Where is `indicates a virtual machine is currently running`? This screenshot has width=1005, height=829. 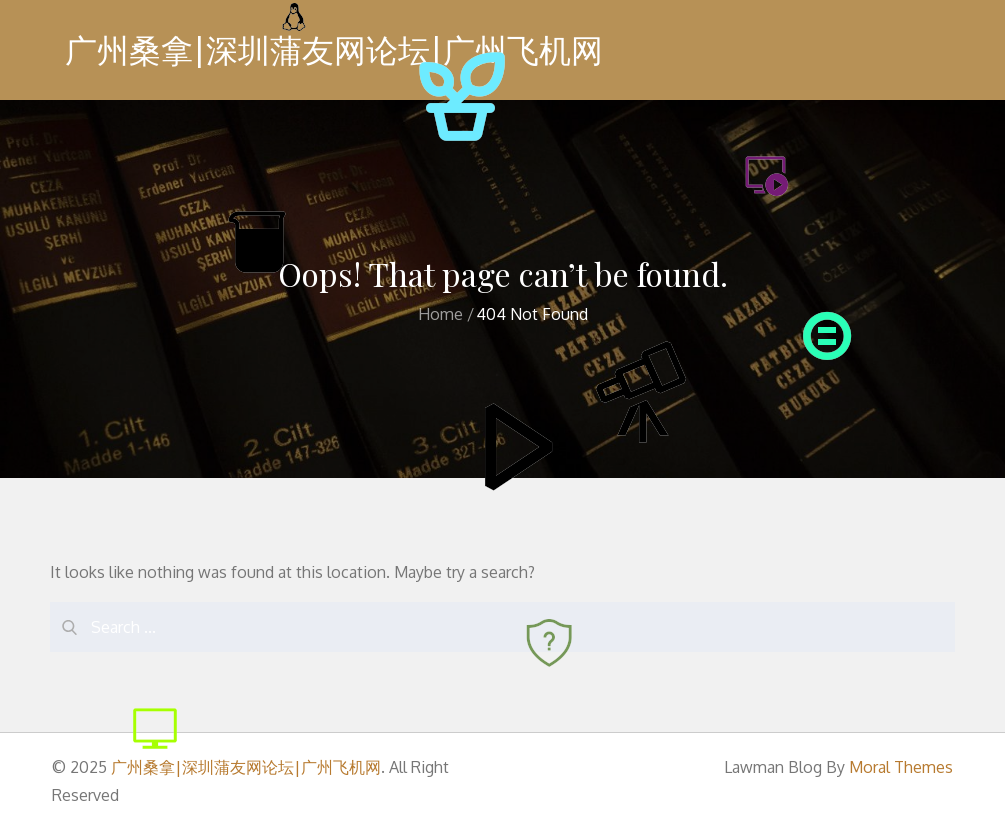 indicates a virtual machine is currently running is located at coordinates (765, 173).